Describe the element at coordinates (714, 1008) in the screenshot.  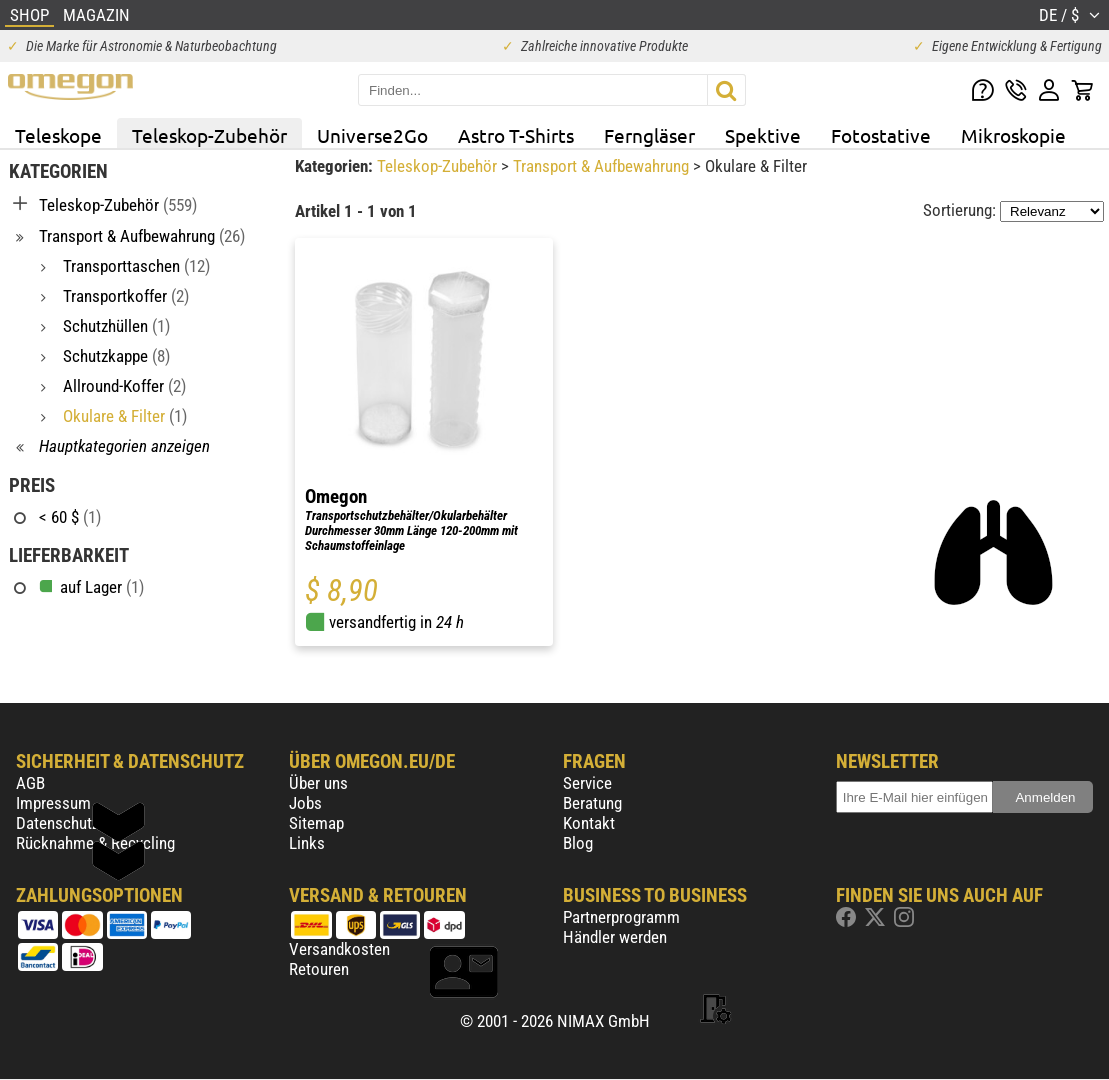
I see `adjust room or space preferences` at that location.